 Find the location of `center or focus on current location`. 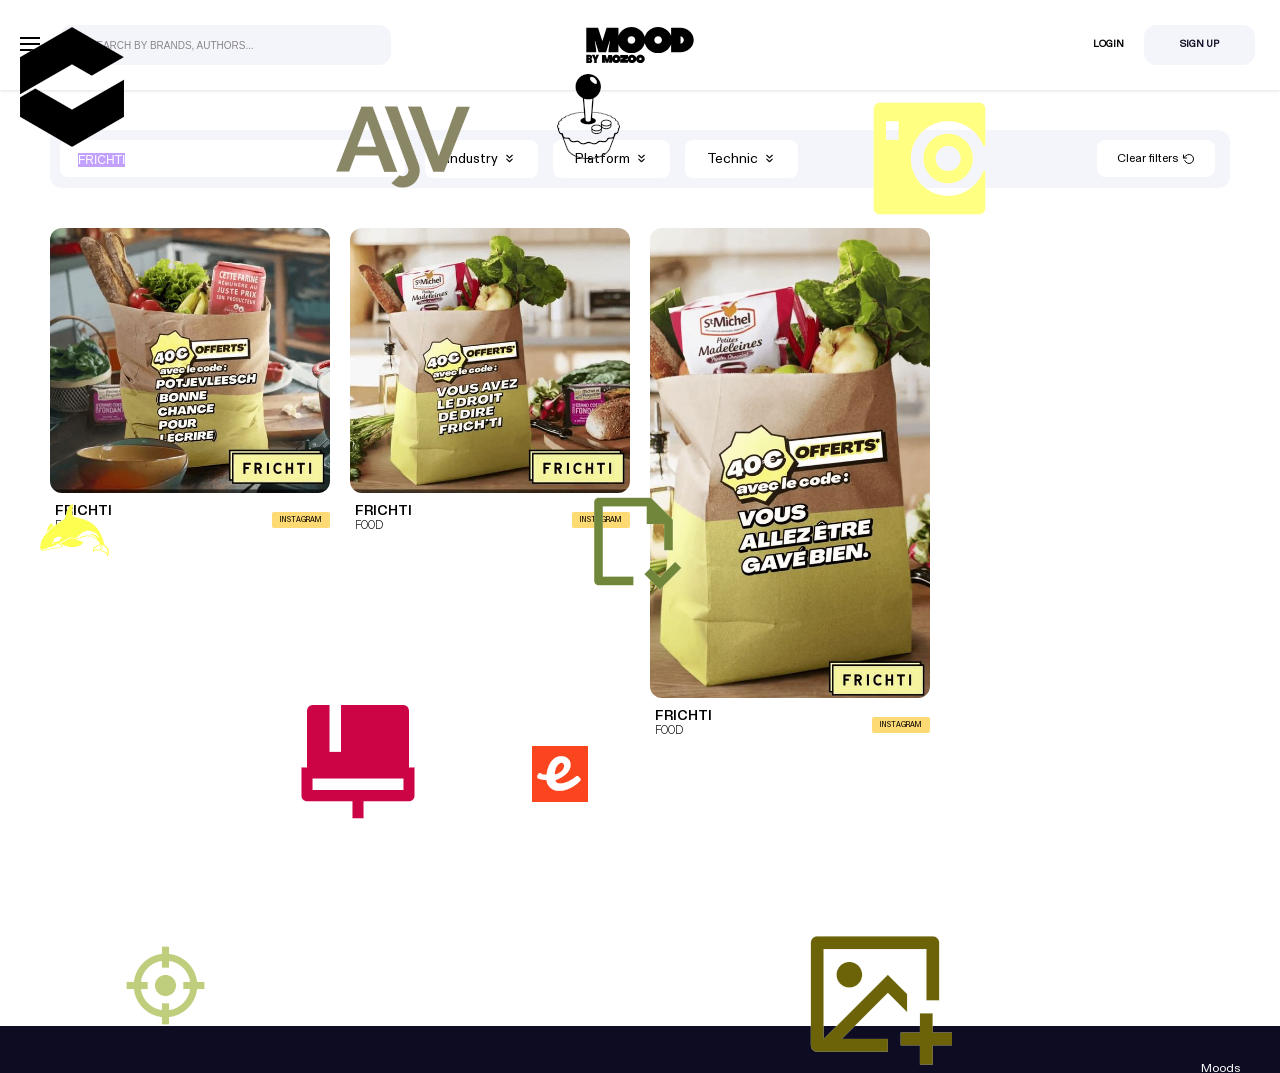

center or focus on current location is located at coordinates (165, 985).